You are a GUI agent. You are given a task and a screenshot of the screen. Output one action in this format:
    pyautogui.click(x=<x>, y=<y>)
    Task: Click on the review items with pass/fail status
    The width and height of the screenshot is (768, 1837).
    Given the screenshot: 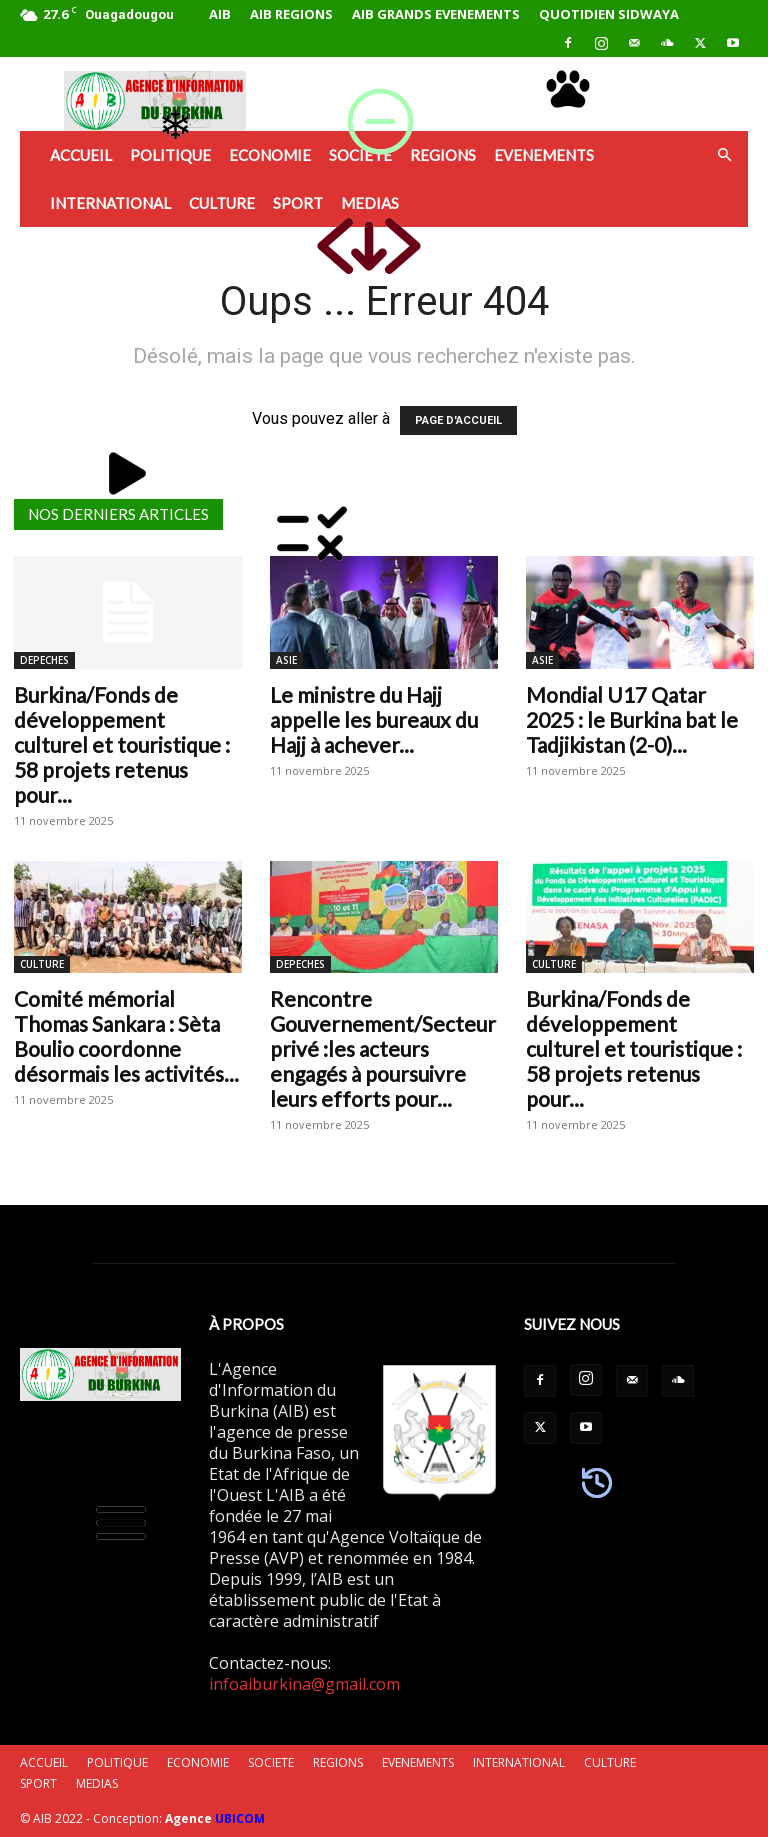 What is the action you would take?
    pyautogui.click(x=312, y=533)
    